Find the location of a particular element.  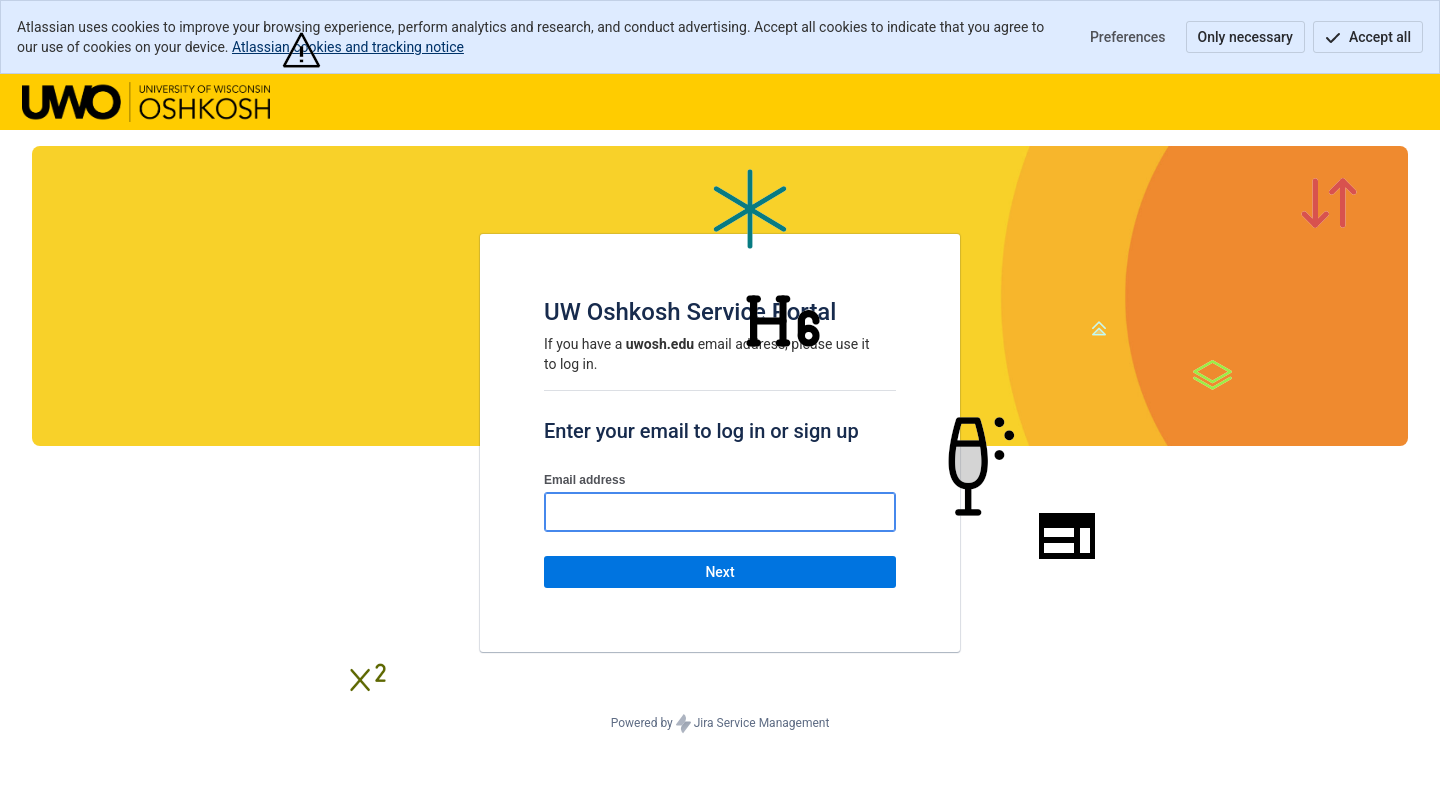

open web browser is located at coordinates (1067, 536).